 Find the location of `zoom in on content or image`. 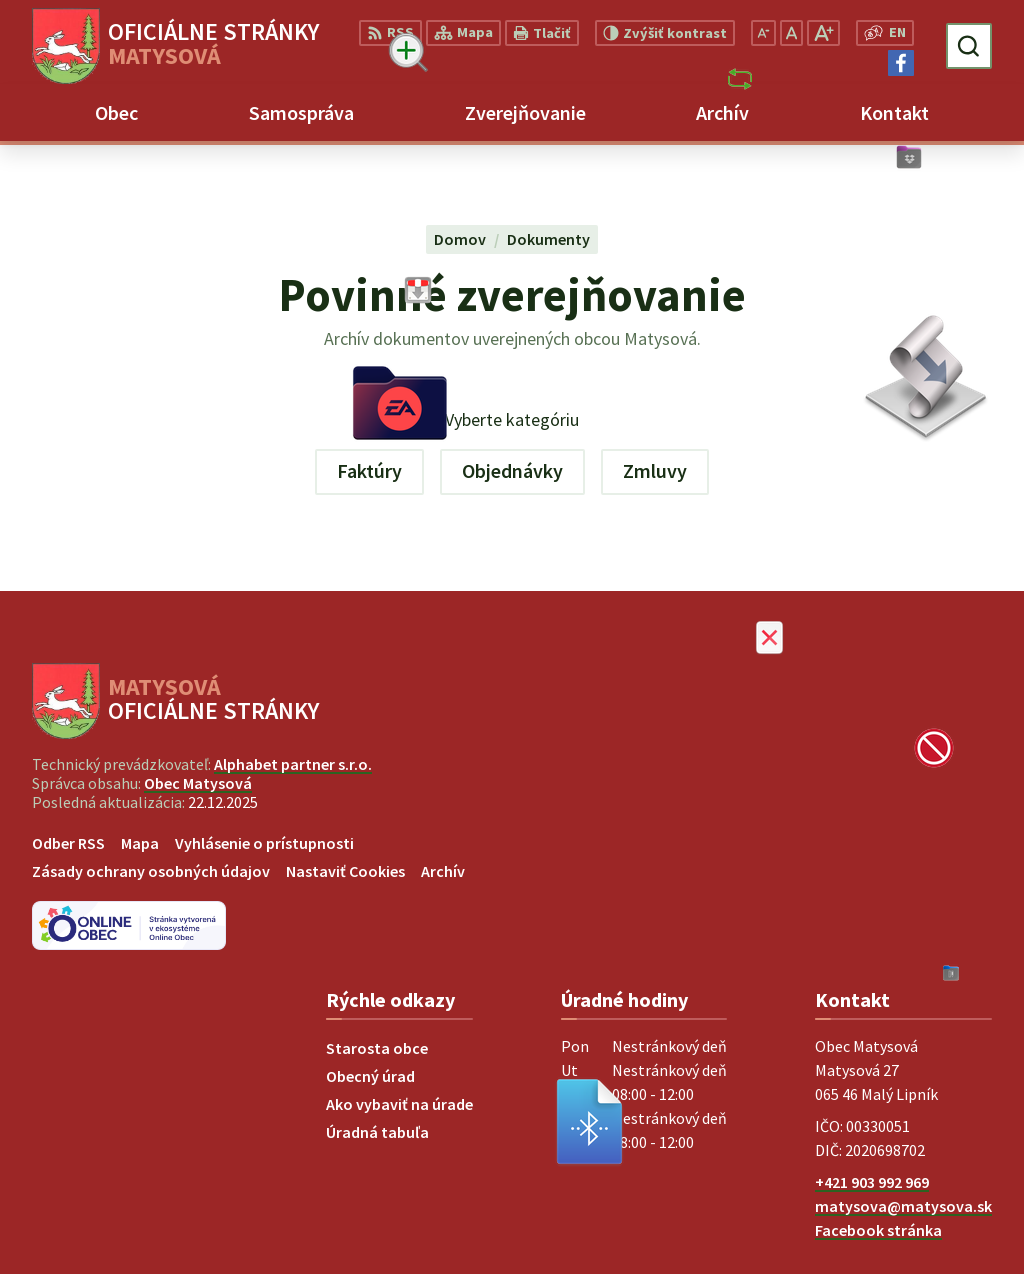

zoom in on content or image is located at coordinates (408, 52).